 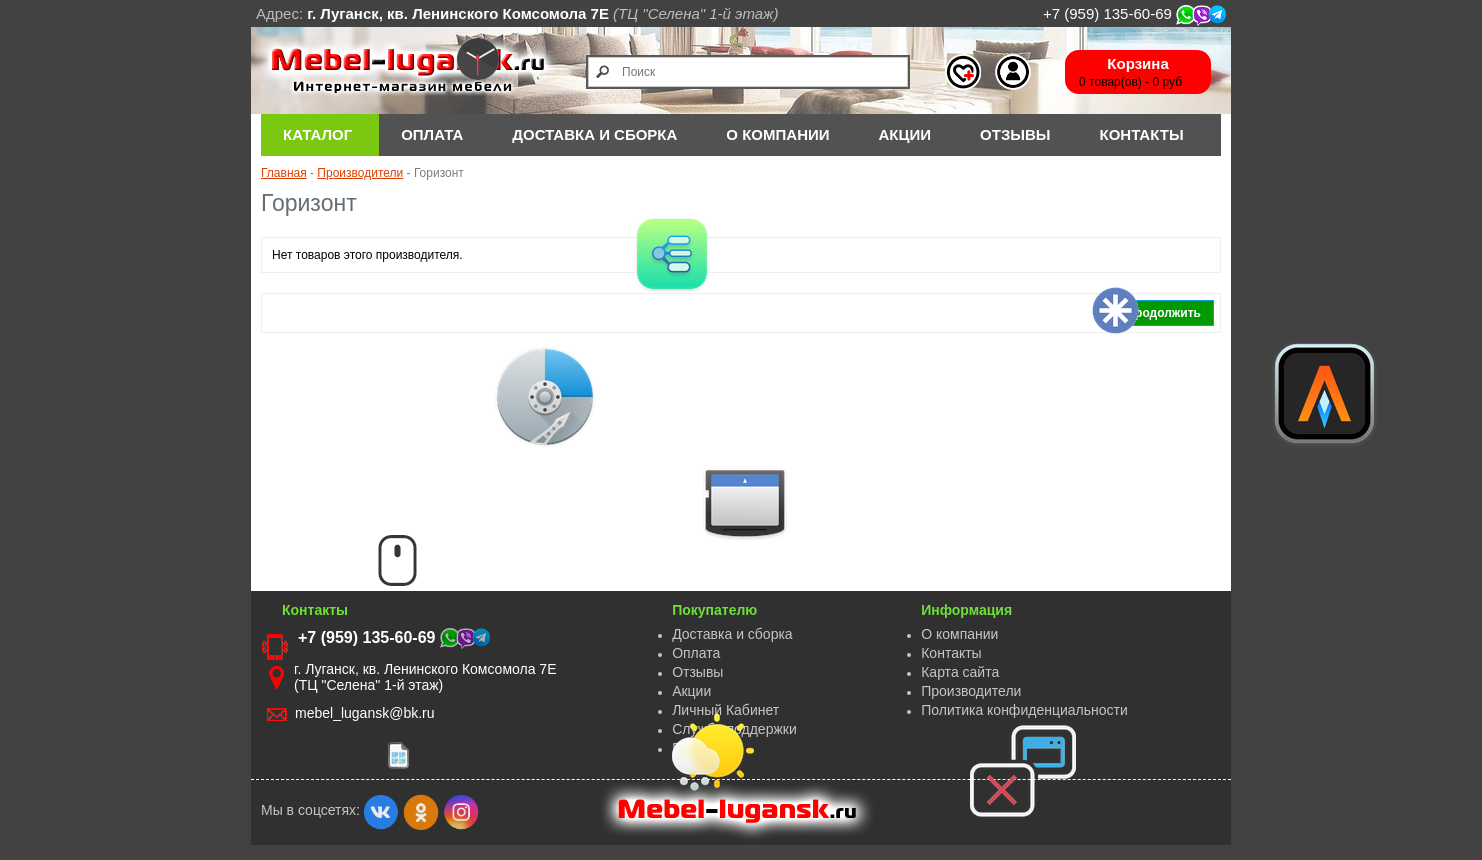 I want to click on disconnect or shut down external display, so click(x=1023, y=771).